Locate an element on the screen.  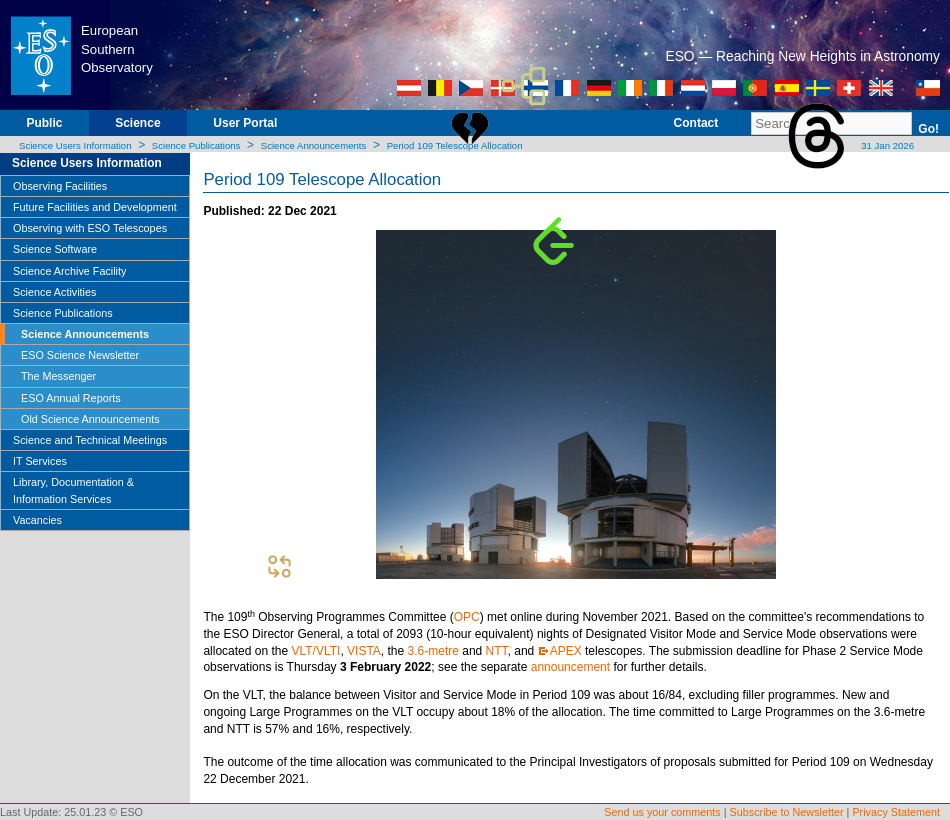
visit leetcode coding practice platform is located at coordinates (553, 243).